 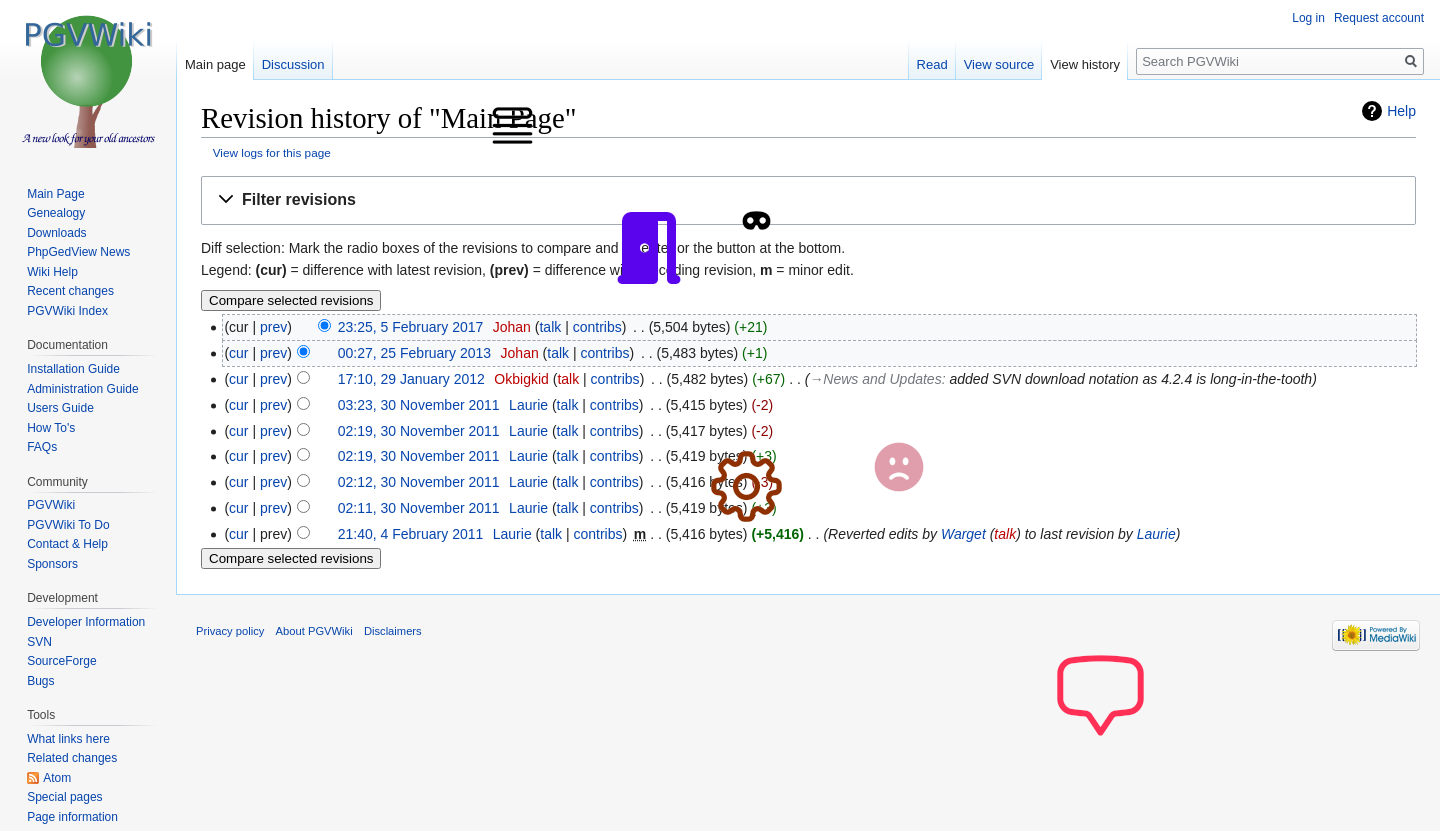 What do you see at coordinates (649, 248) in the screenshot?
I see `log out or sign out of your account` at bounding box center [649, 248].